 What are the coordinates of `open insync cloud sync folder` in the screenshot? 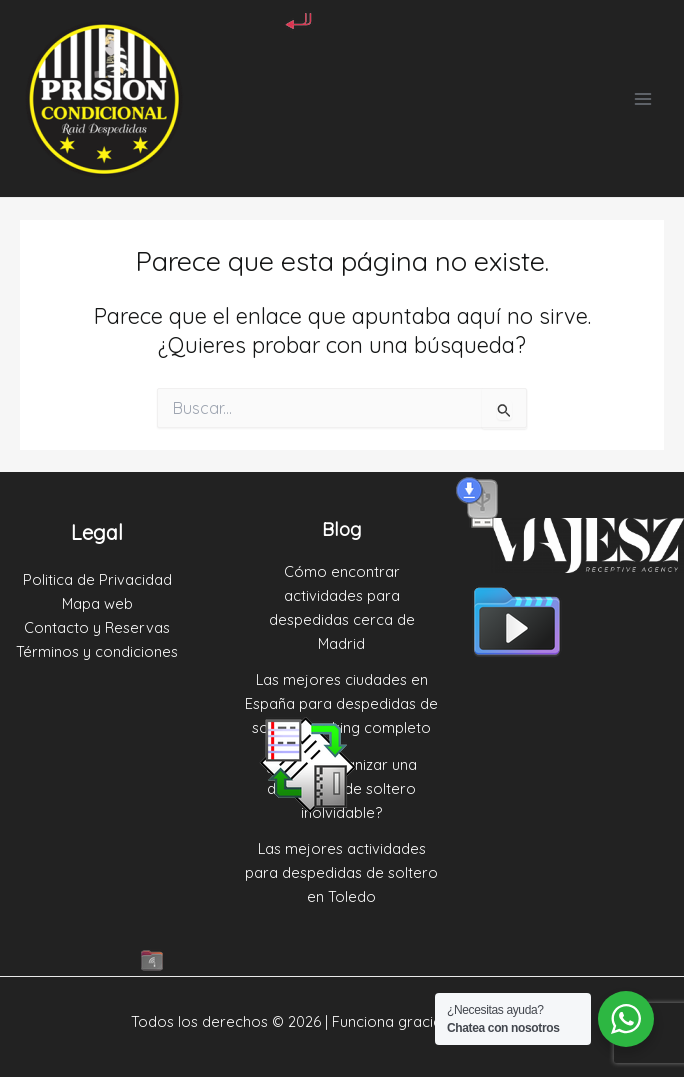 It's located at (152, 960).